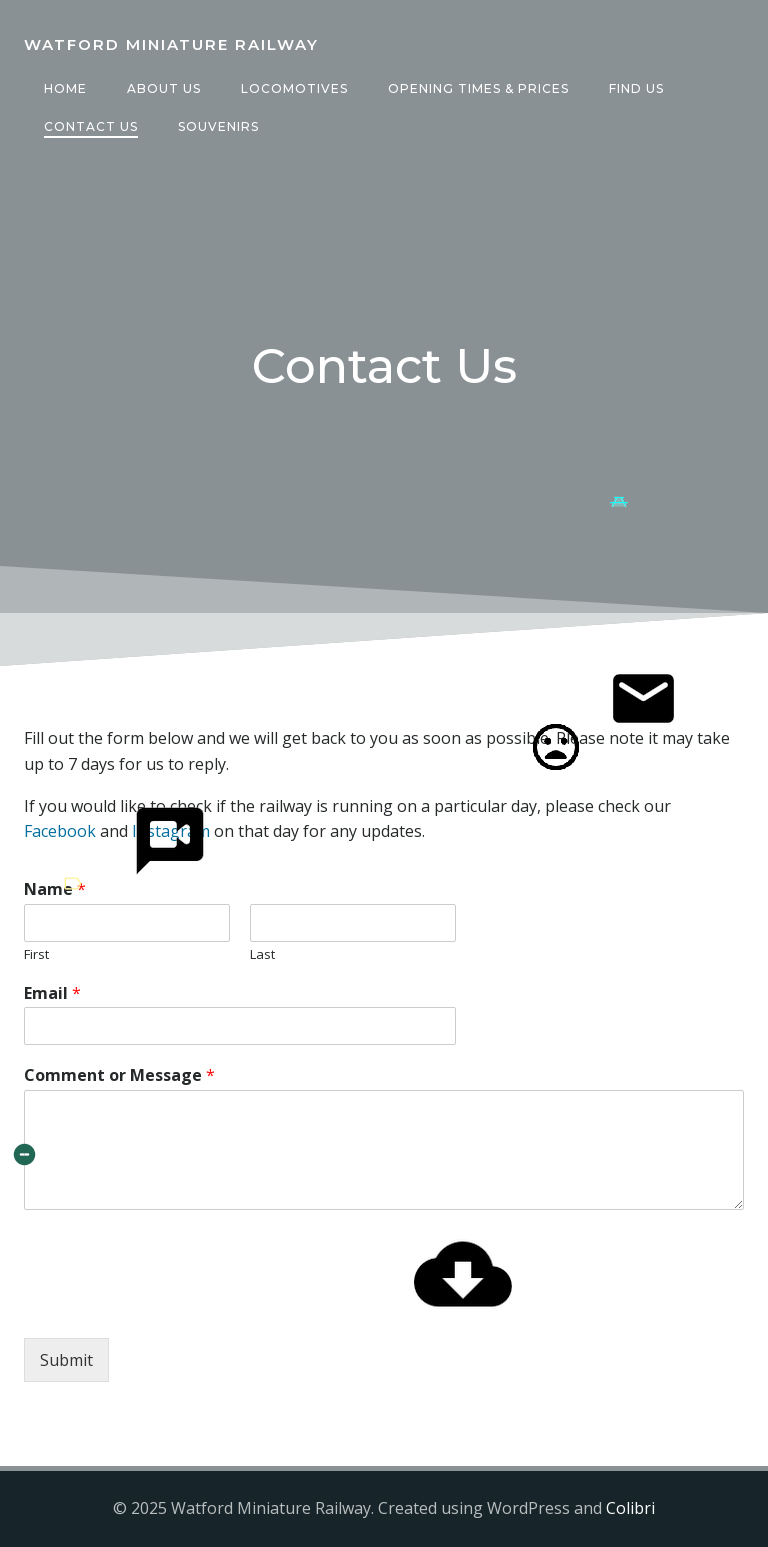 The width and height of the screenshot is (768, 1547). What do you see at coordinates (463, 1274) in the screenshot?
I see `download file from cloud storage` at bounding box center [463, 1274].